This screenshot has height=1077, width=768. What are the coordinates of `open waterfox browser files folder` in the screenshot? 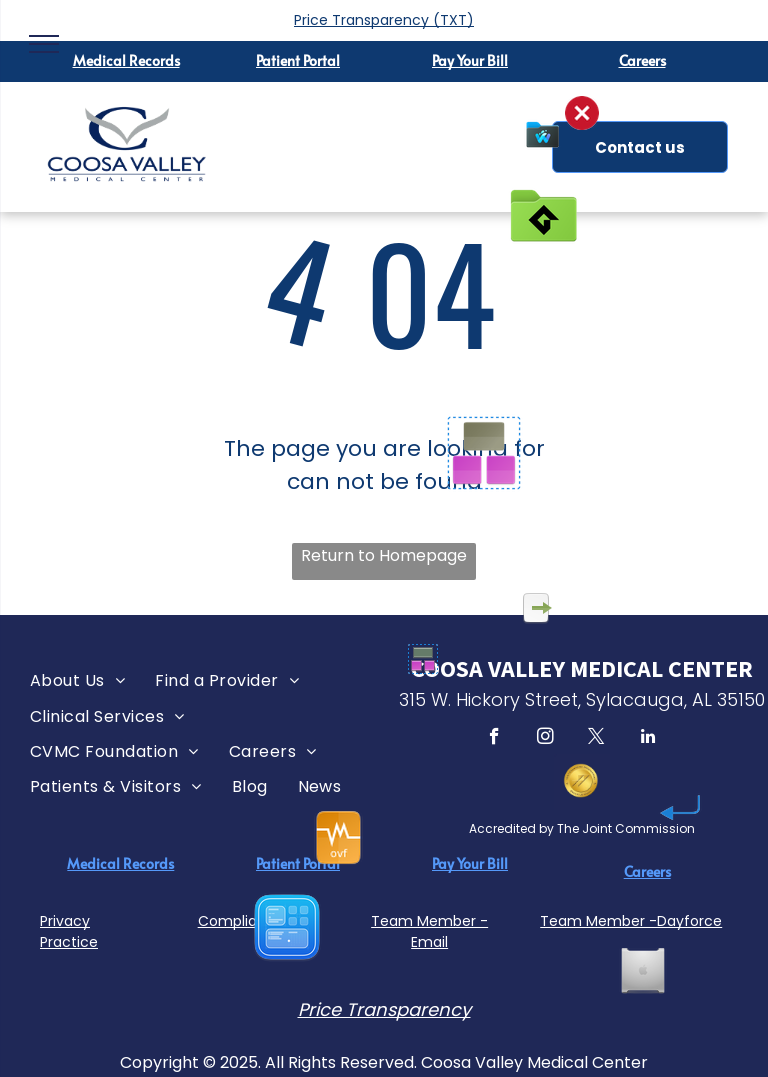 It's located at (542, 135).